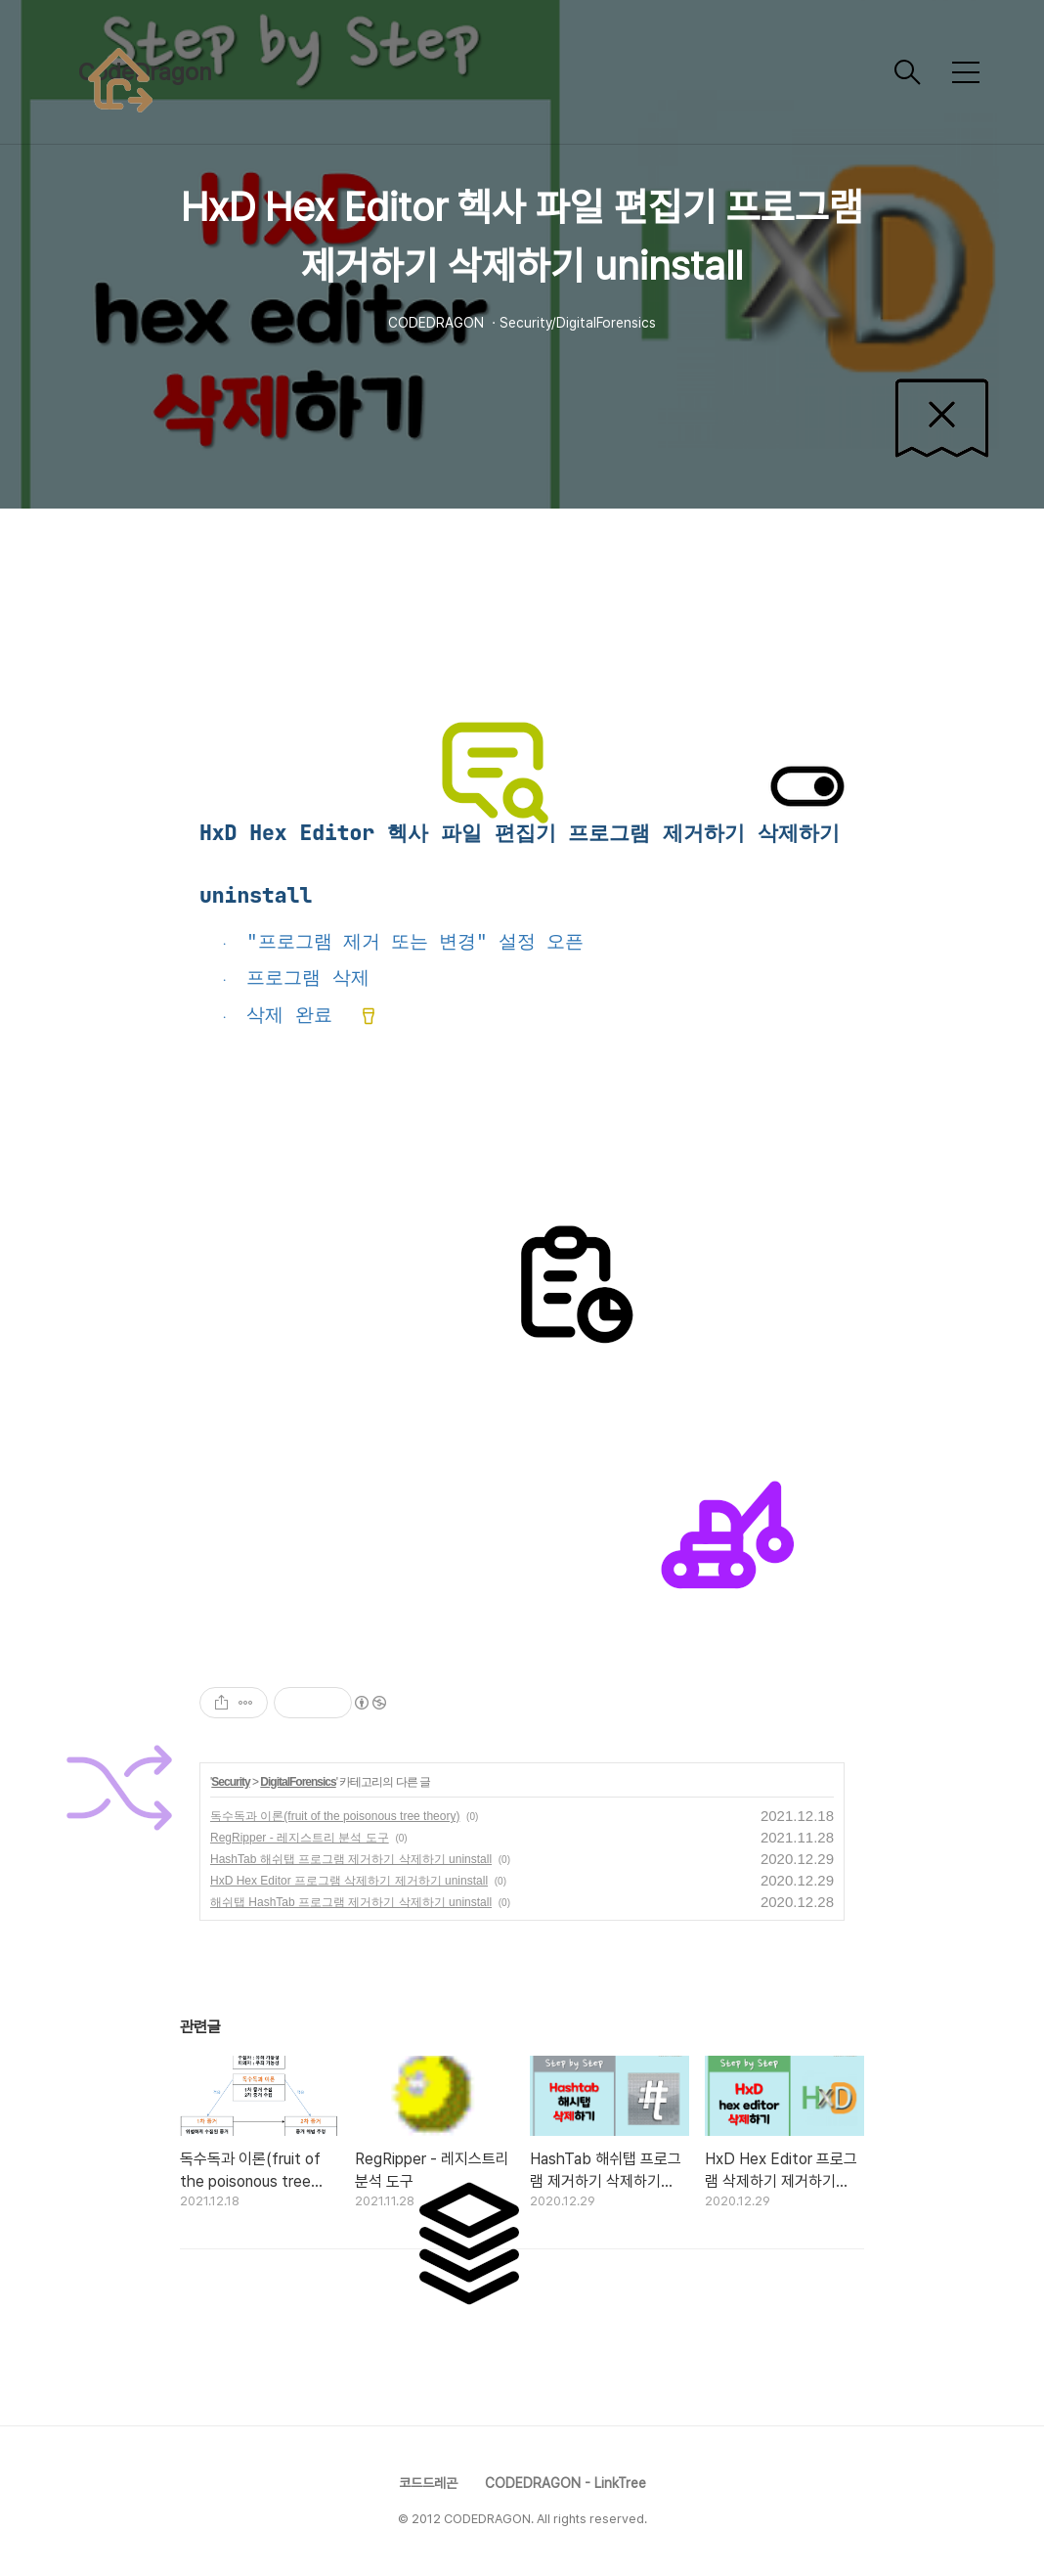 The width and height of the screenshot is (1044, 2576). What do you see at coordinates (369, 1016) in the screenshot?
I see `browse nearby bars or pubs` at bounding box center [369, 1016].